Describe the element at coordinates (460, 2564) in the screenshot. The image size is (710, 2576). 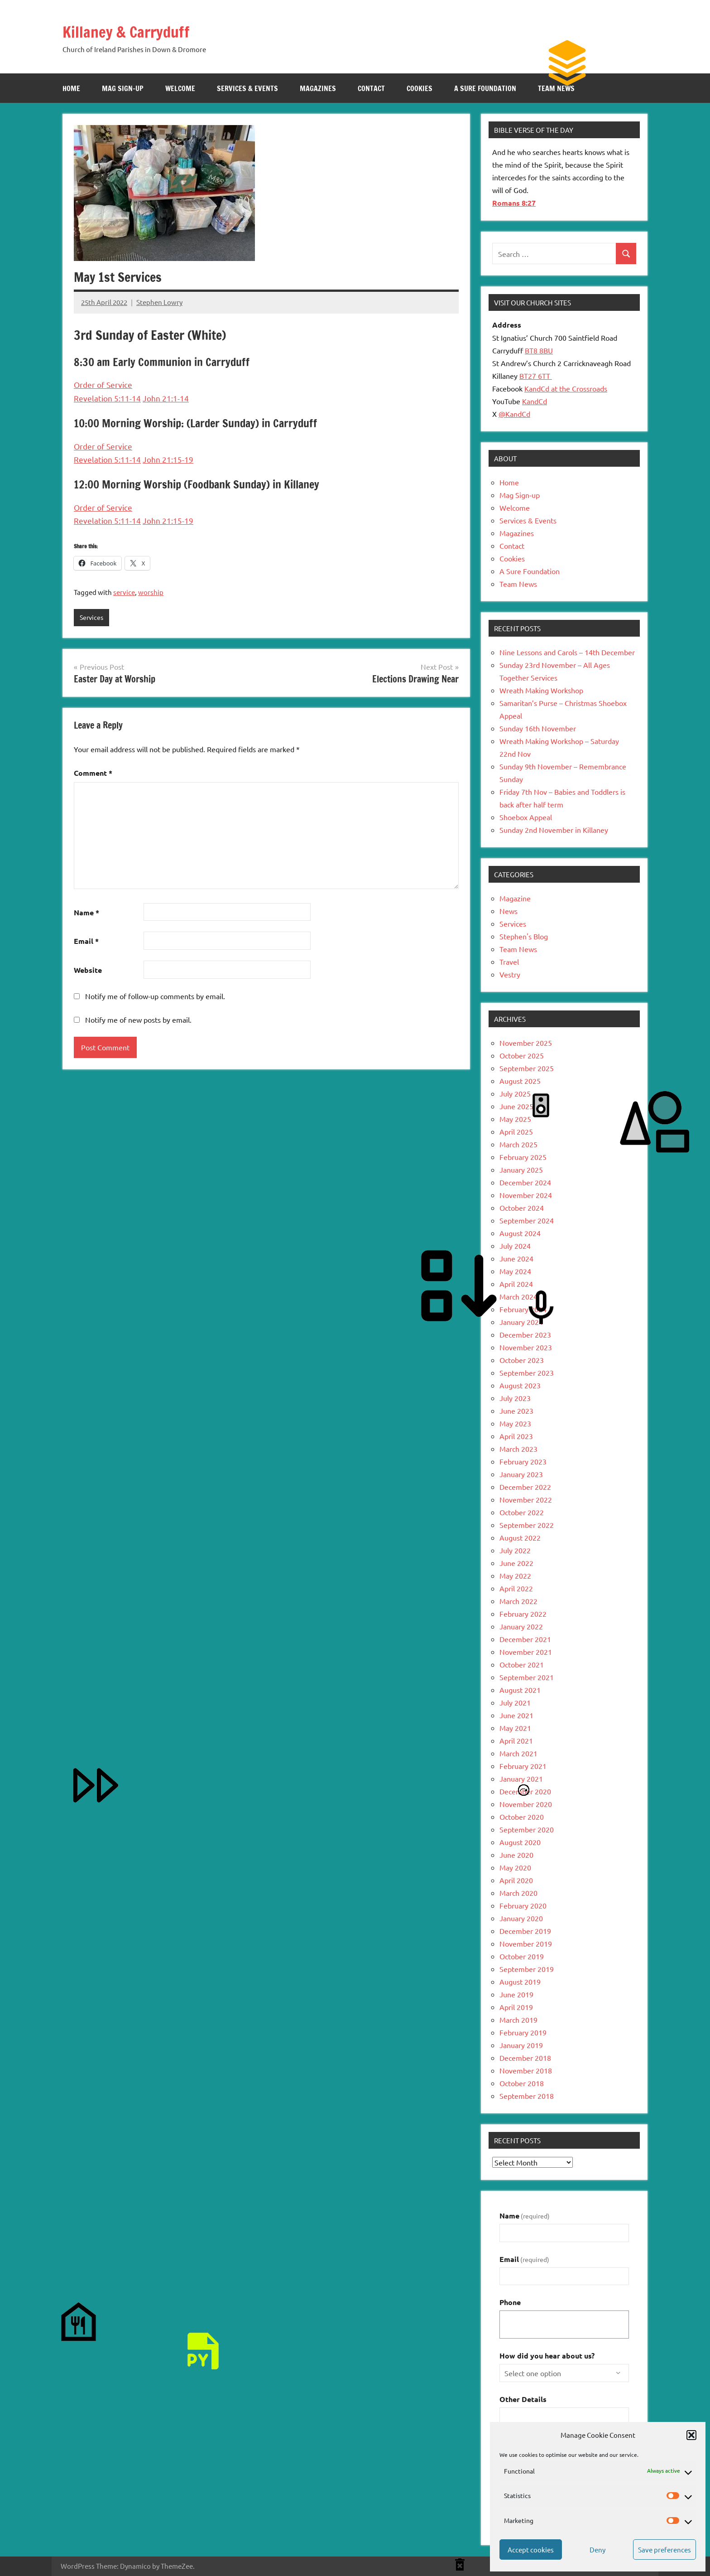
I see `permanently delete item` at that location.